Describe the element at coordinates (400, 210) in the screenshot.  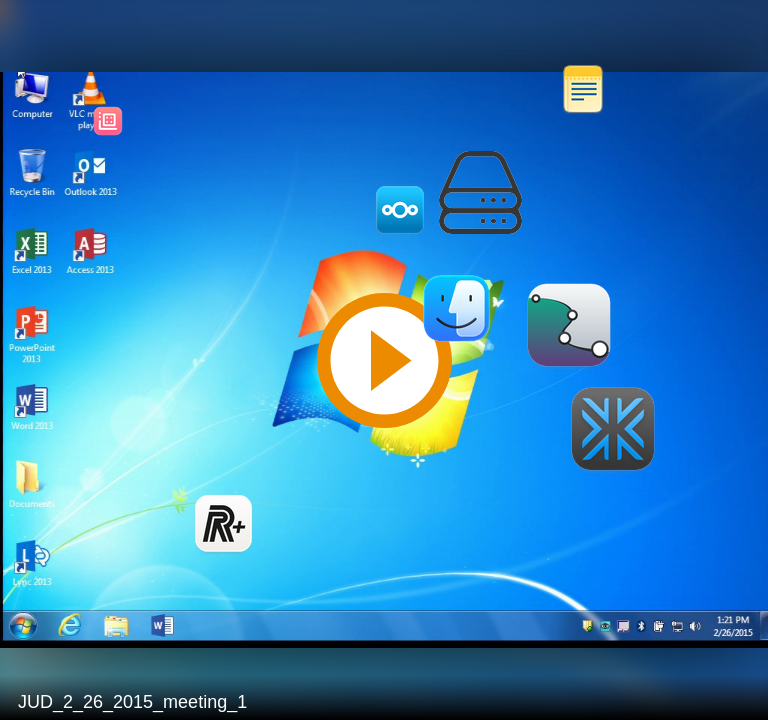
I see `open ownCloud file sync and sharing app` at that location.